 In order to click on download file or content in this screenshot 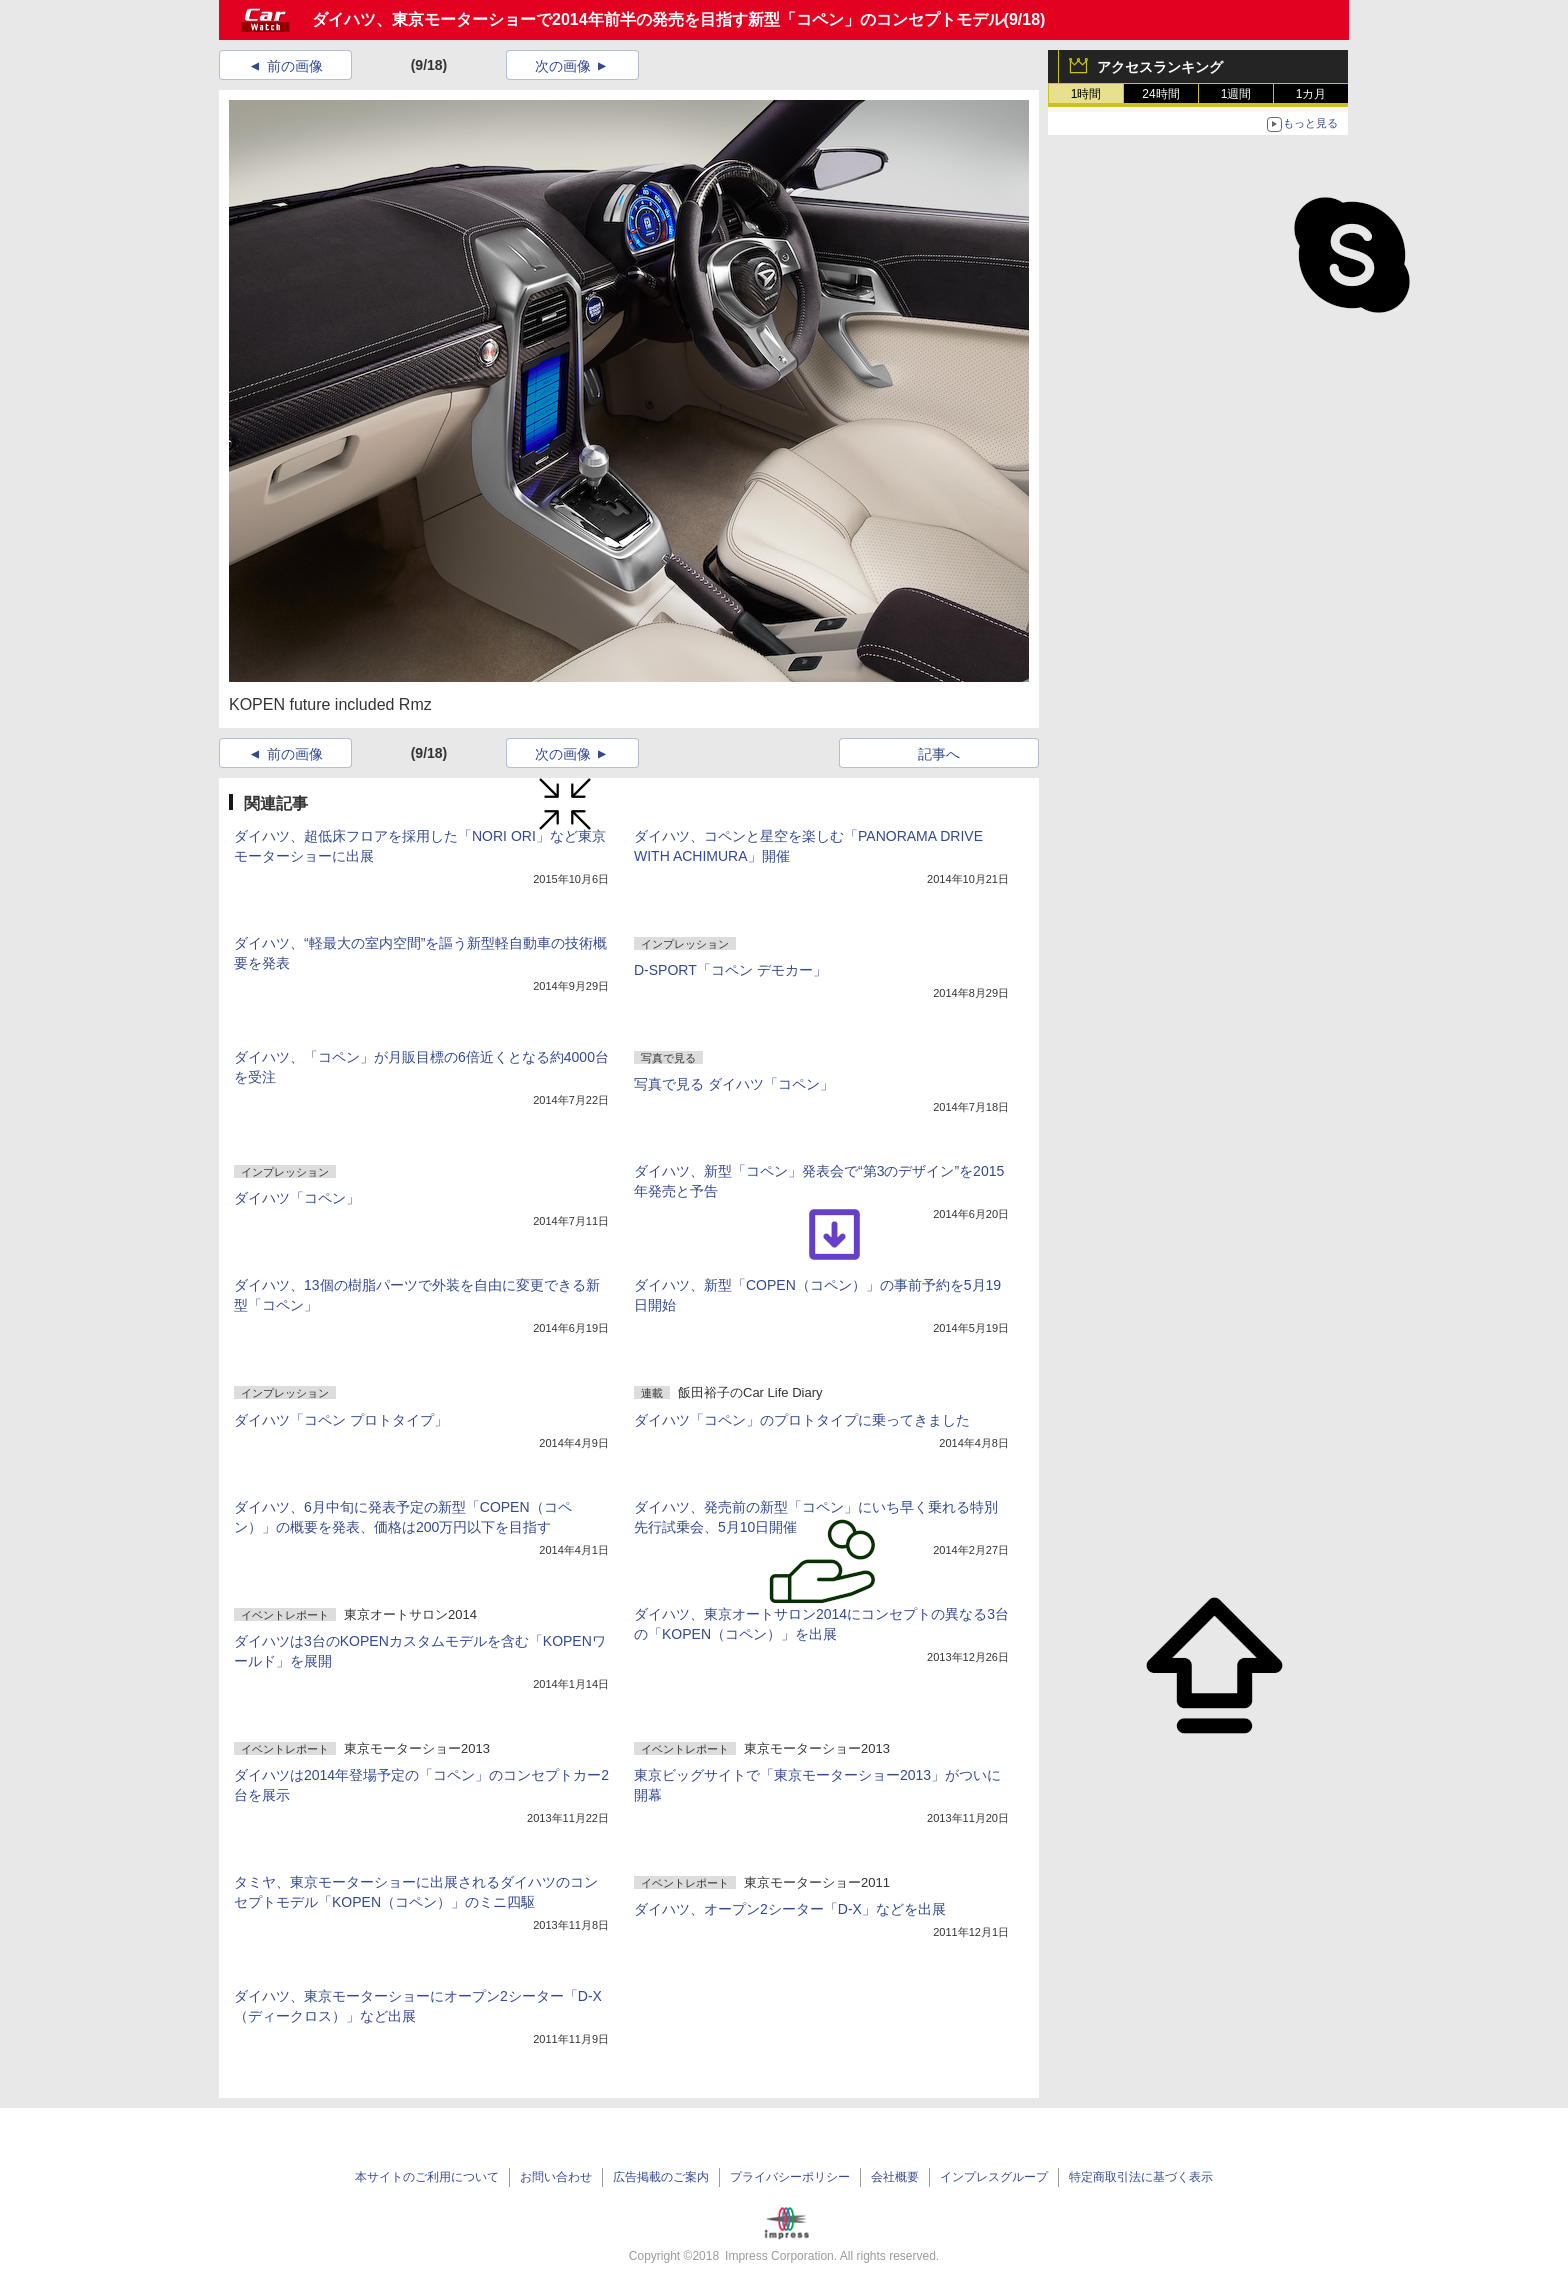, I will do `click(834, 1234)`.